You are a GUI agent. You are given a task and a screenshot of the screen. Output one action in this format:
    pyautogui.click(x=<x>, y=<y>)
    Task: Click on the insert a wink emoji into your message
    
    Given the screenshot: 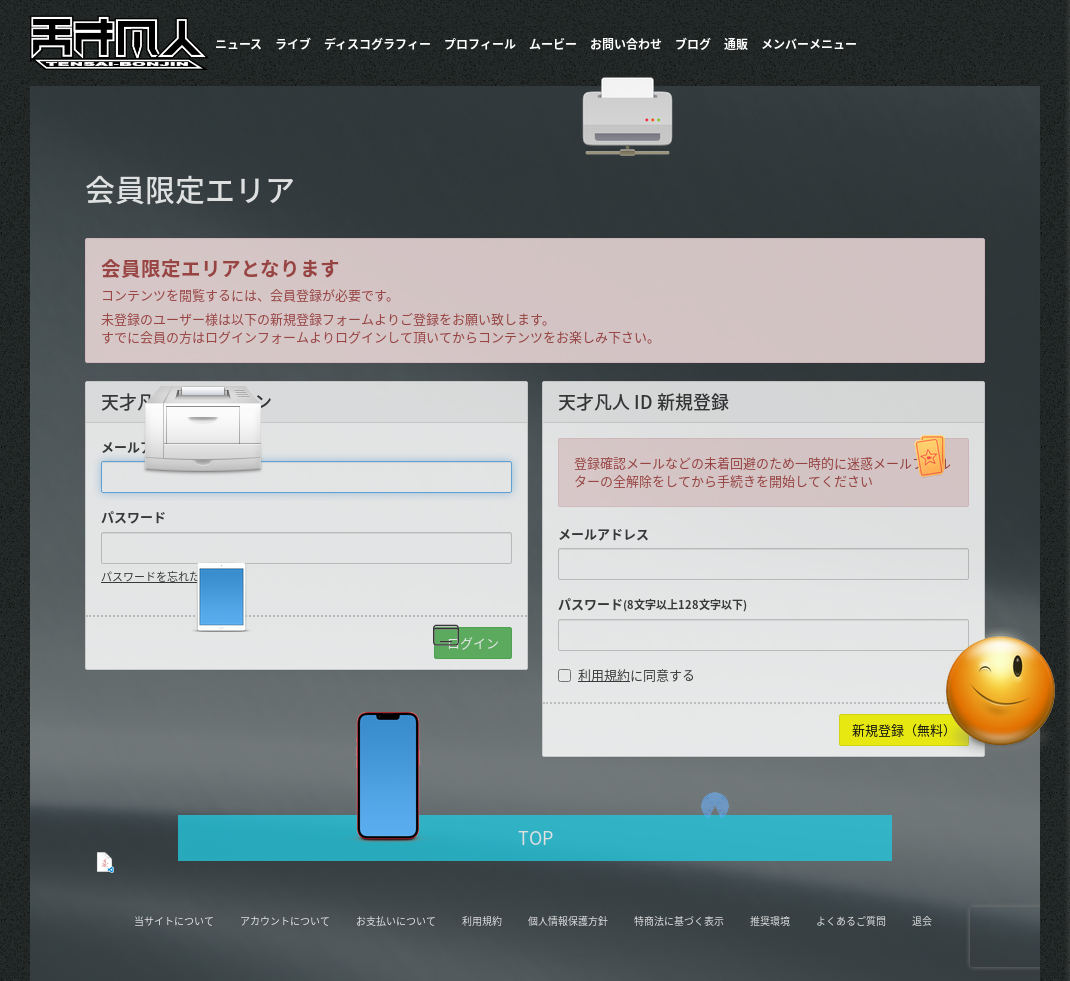 What is the action you would take?
    pyautogui.click(x=1001, y=696)
    